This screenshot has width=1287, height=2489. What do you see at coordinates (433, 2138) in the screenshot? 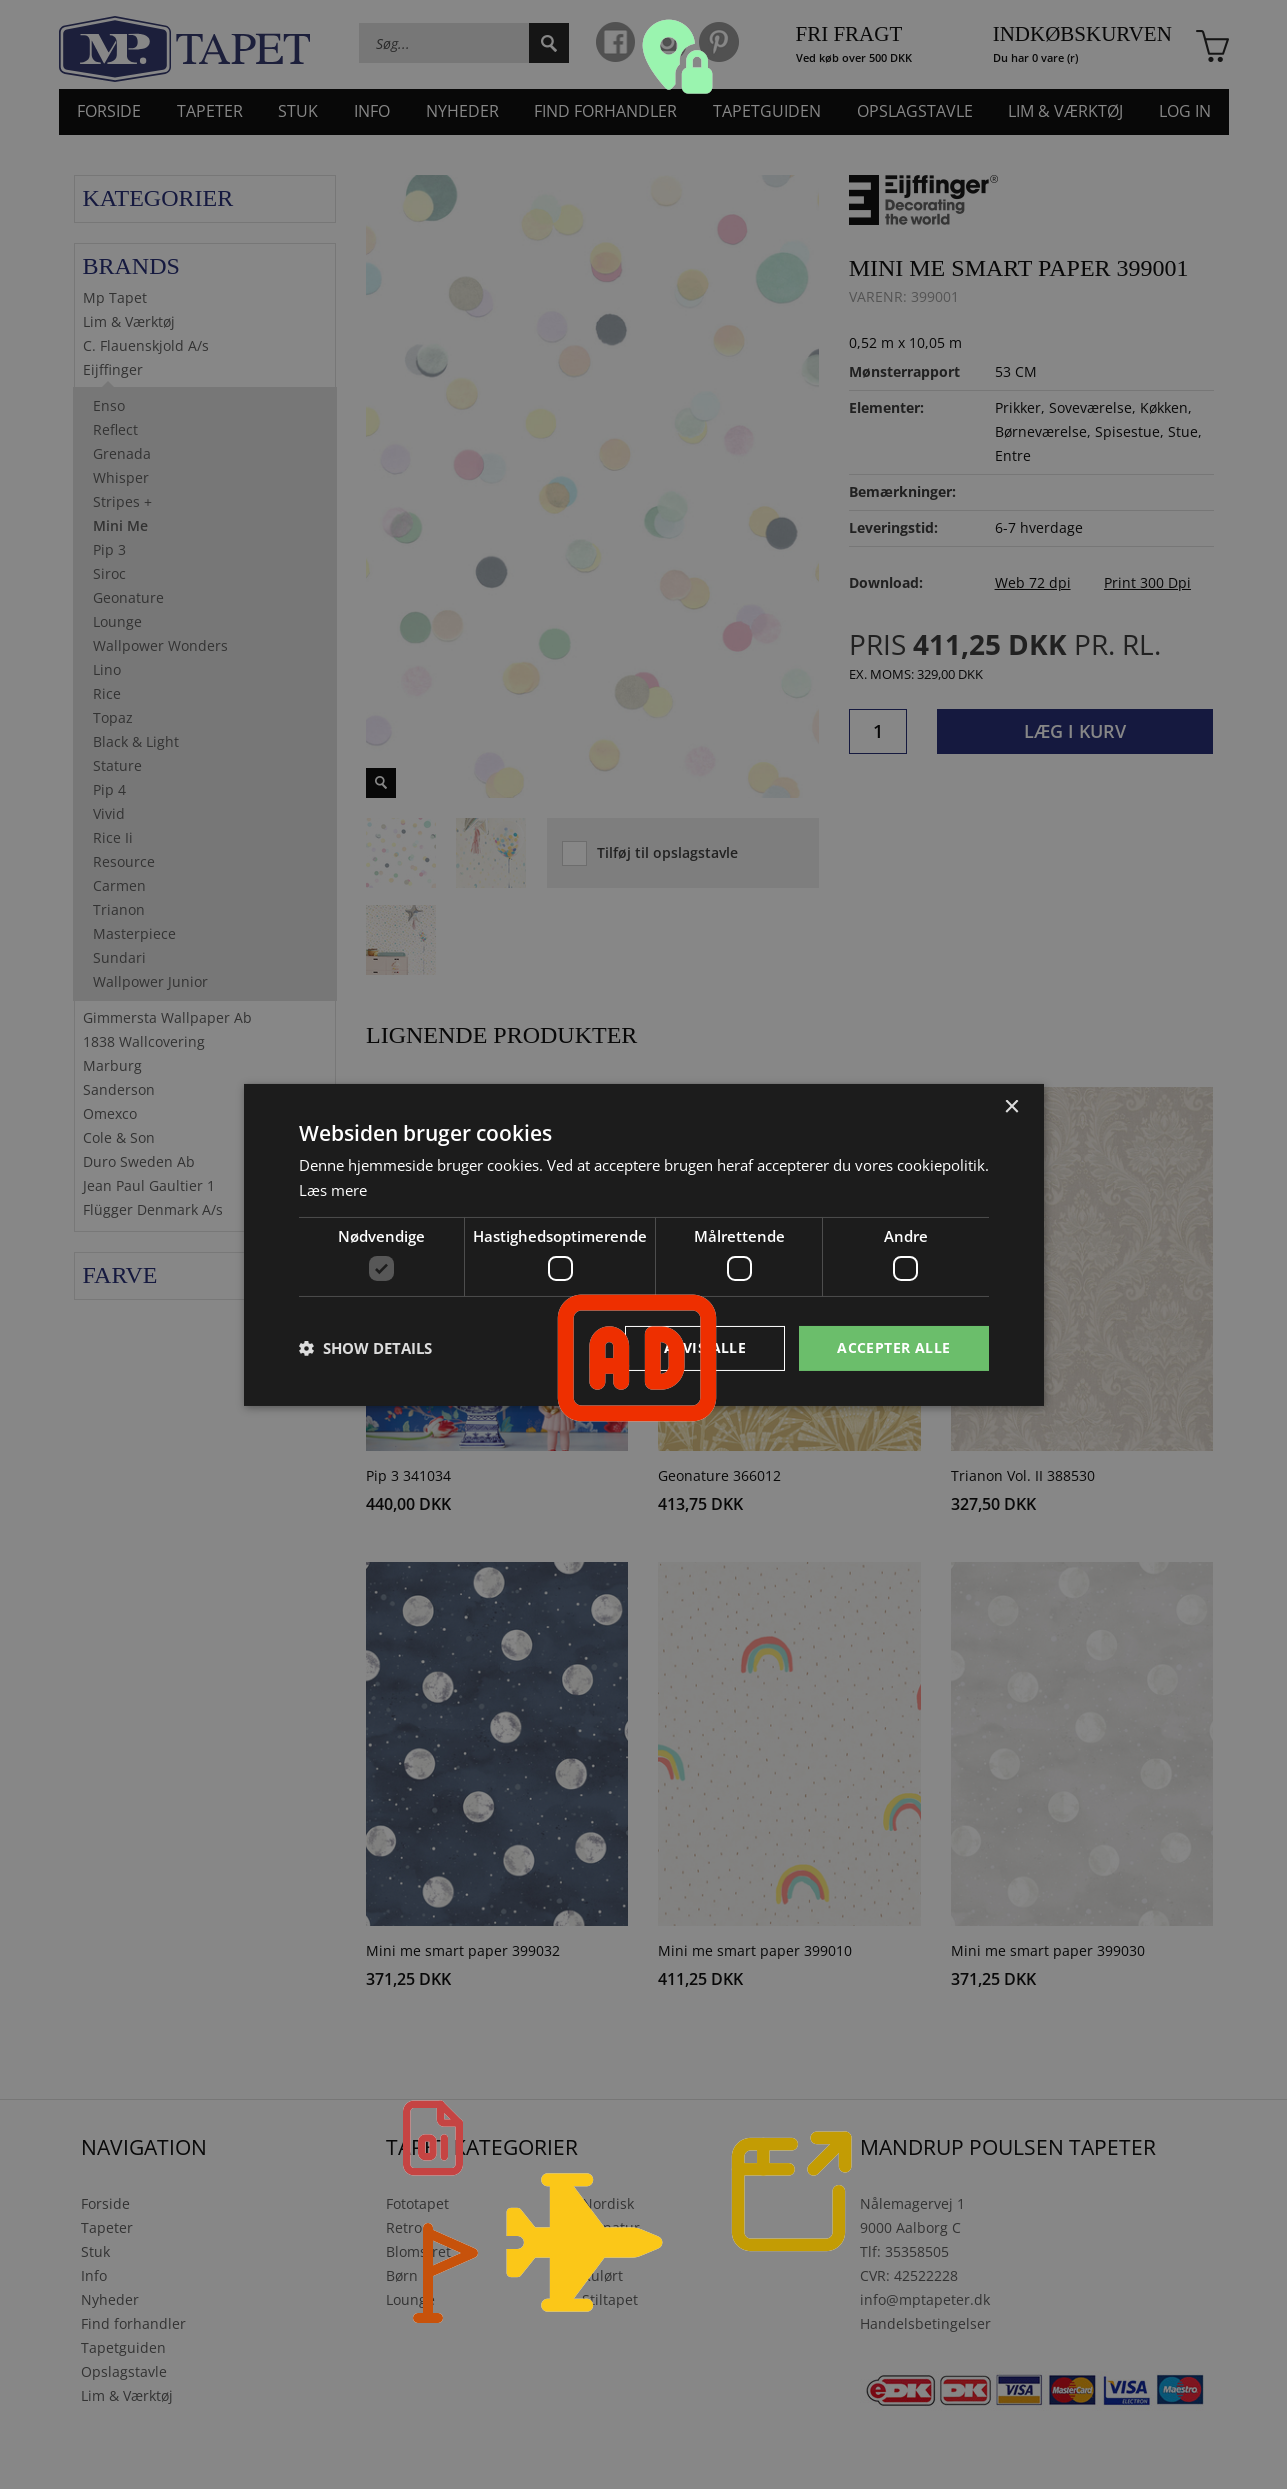
I see `view a file containing numeric data` at bounding box center [433, 2138].